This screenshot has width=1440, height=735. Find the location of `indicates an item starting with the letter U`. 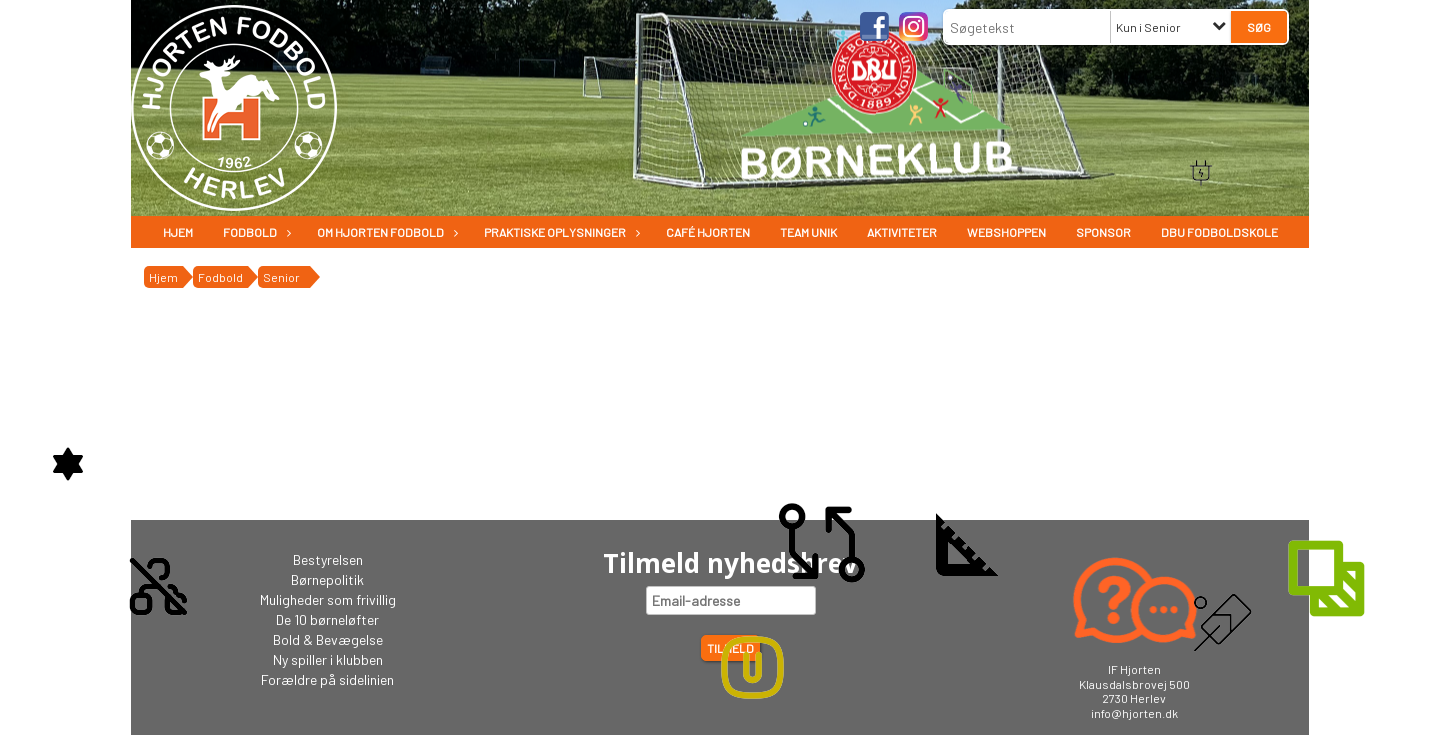

indicates an item starting with the letter U is located at coordinates (752, 667).